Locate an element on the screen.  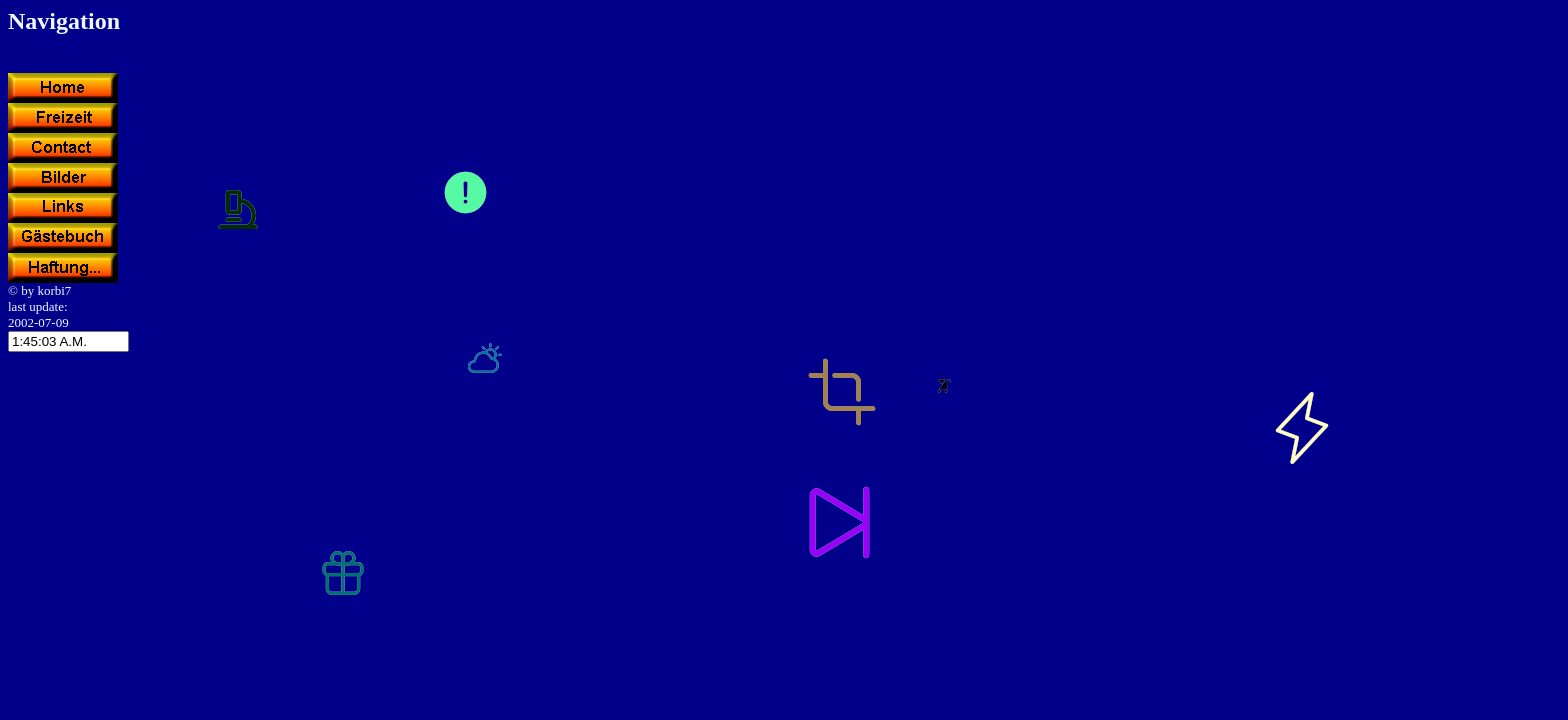
skip to the next track is located at coordinates (839, 522).